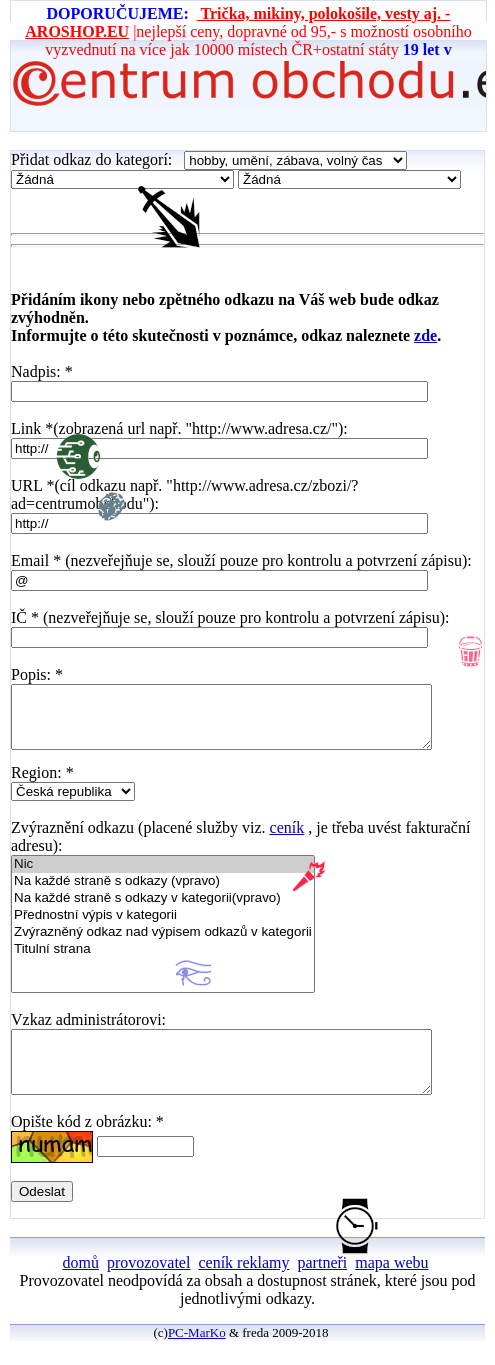 This screenshot has height=1365, width=495. I want to click on view current time or clock settings, so click(355, 1226).